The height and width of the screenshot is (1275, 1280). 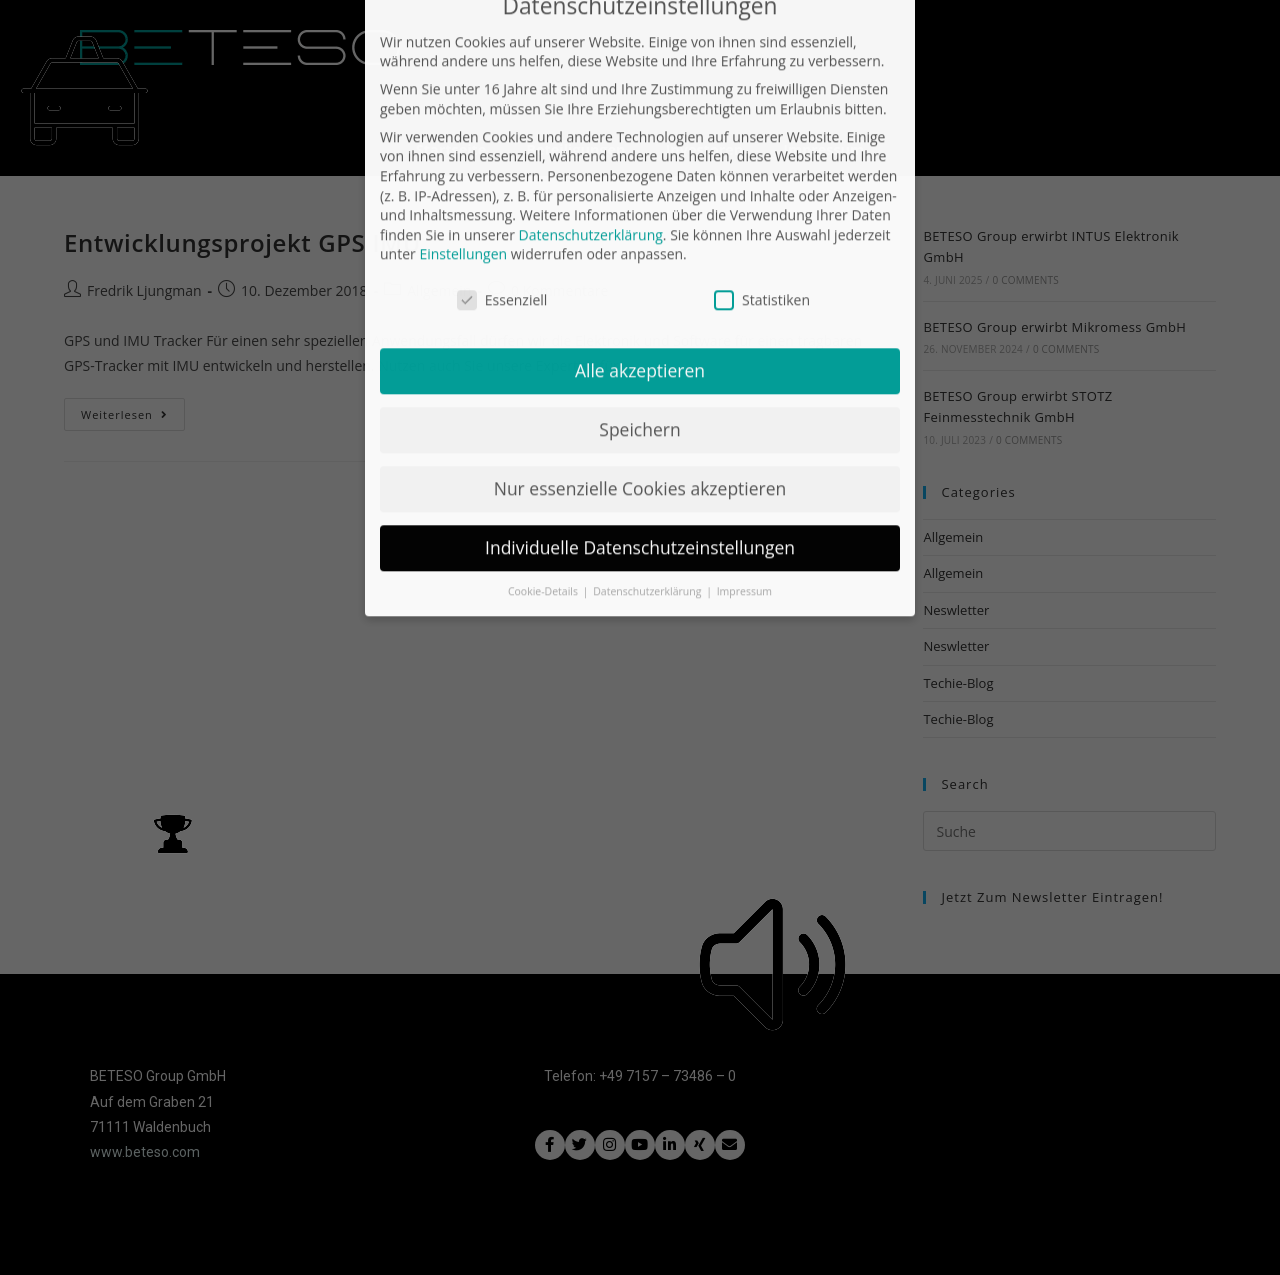 I want to click on request a taxi or cab ride, so click(x=84, y=99).